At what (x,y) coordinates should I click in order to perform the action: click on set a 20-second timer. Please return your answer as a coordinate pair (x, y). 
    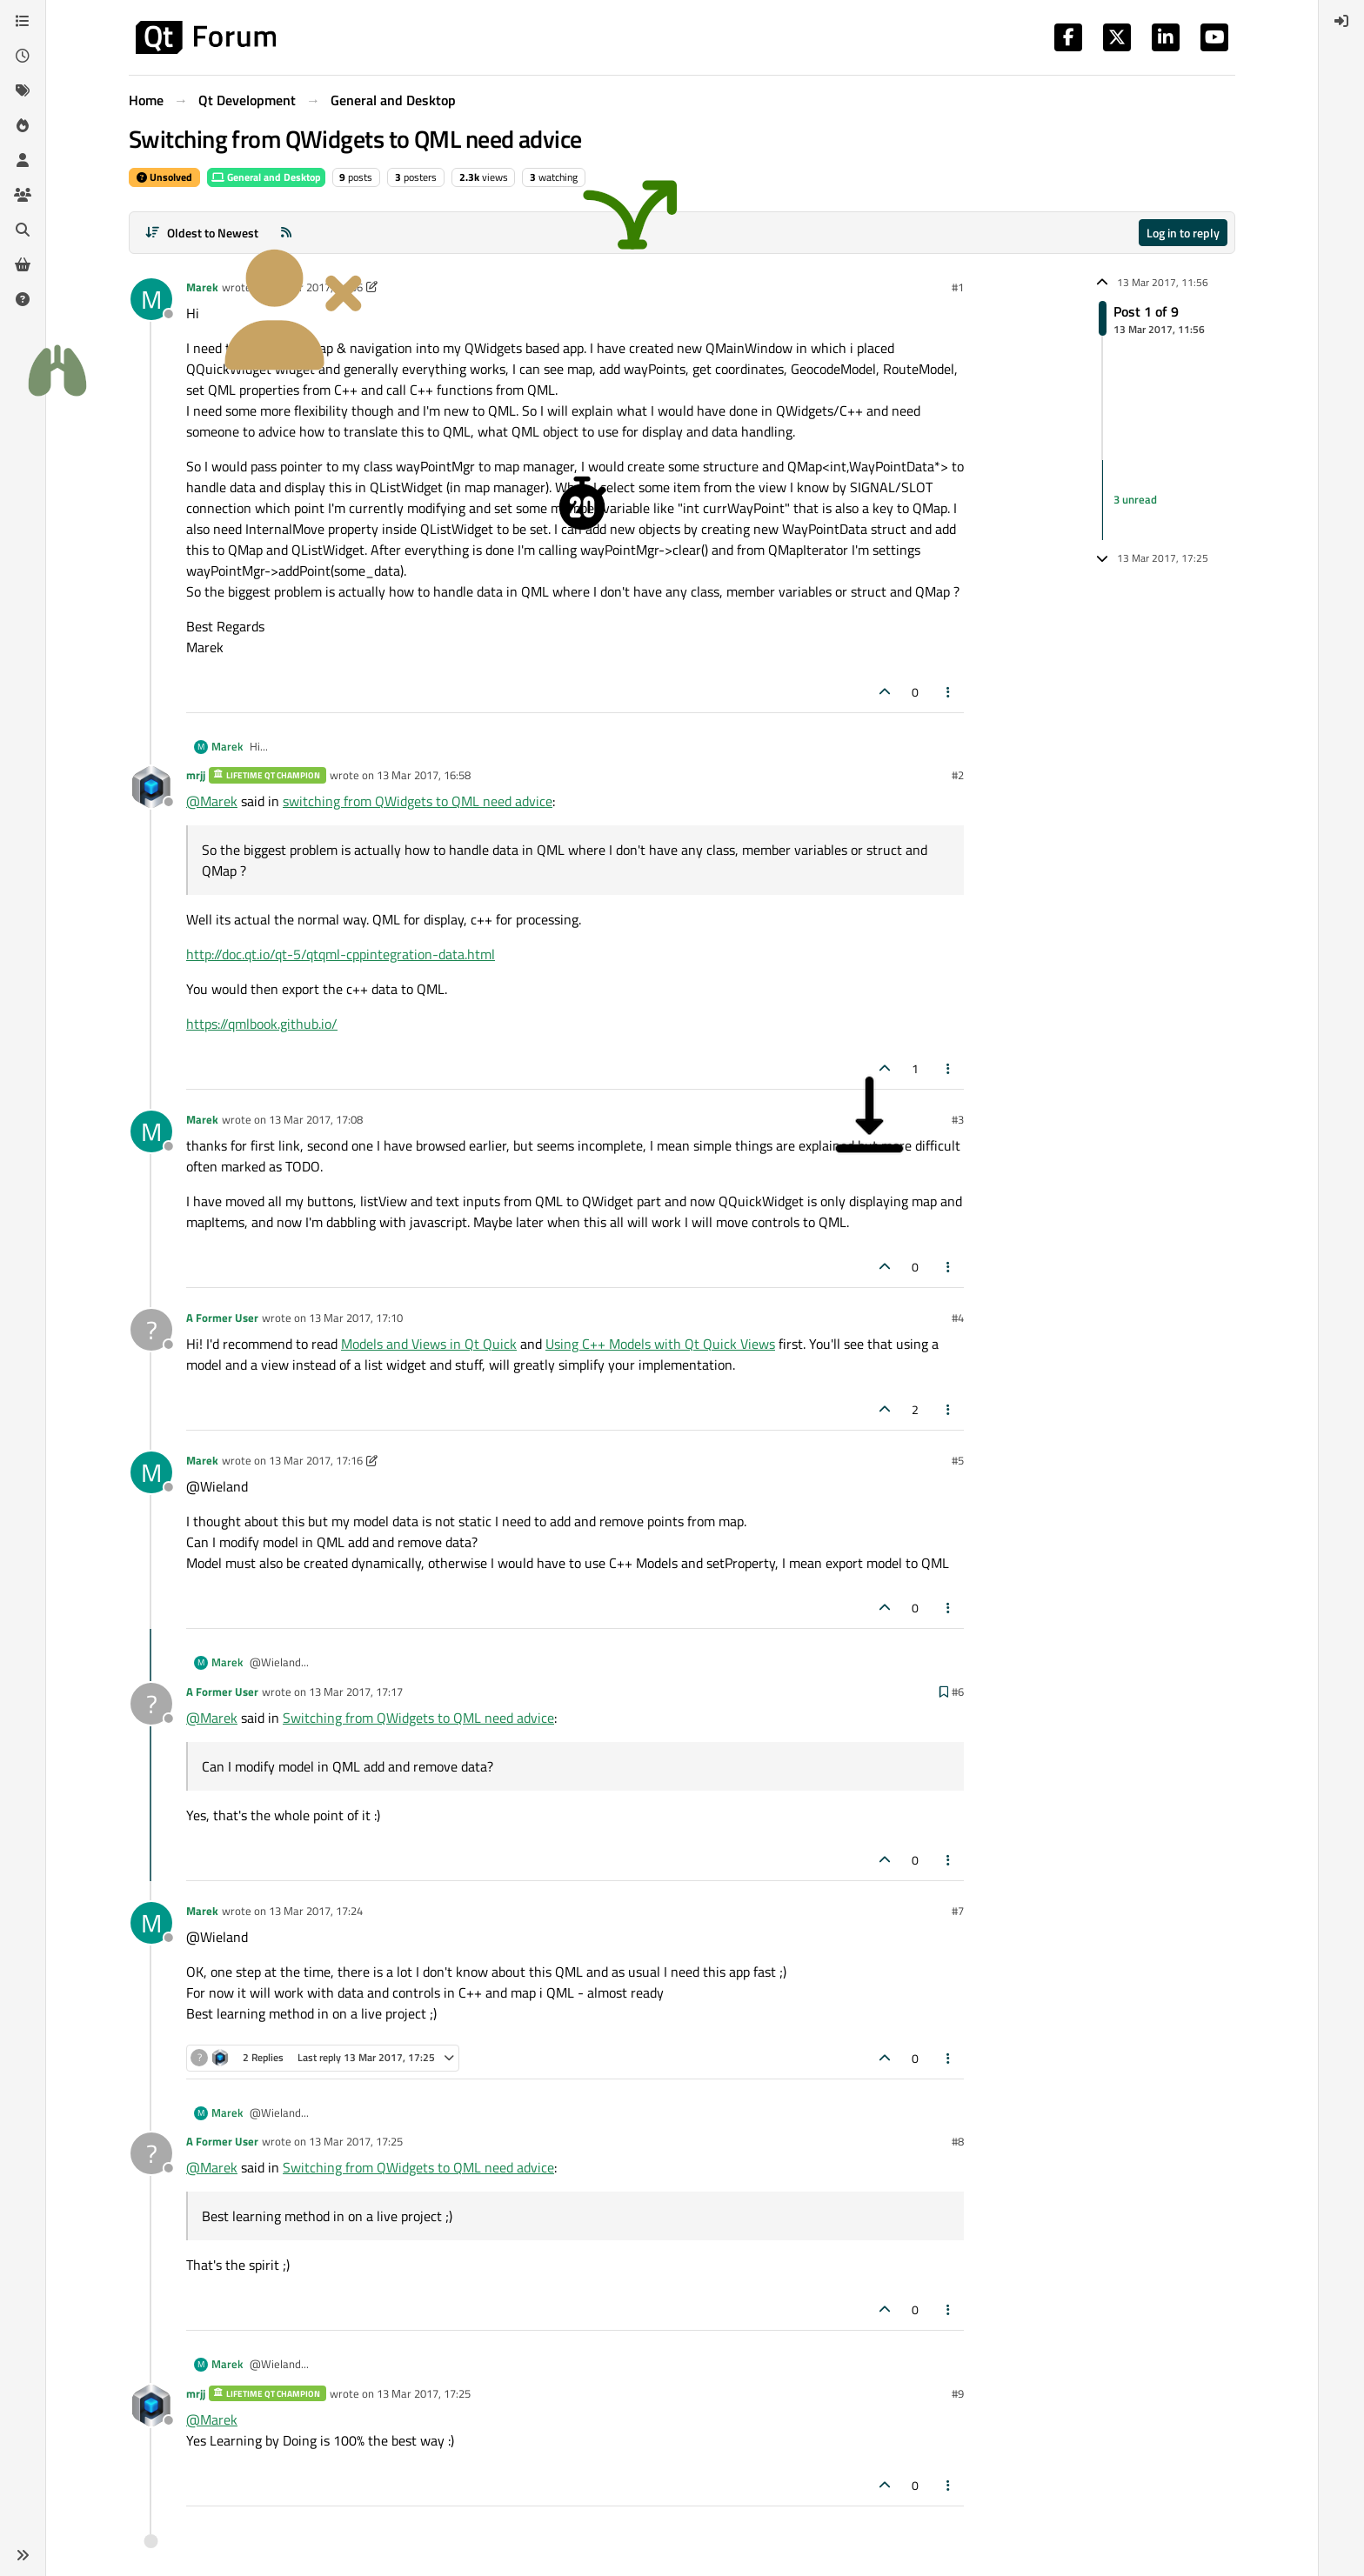
    Looking at the image, I should click on (582, 504).